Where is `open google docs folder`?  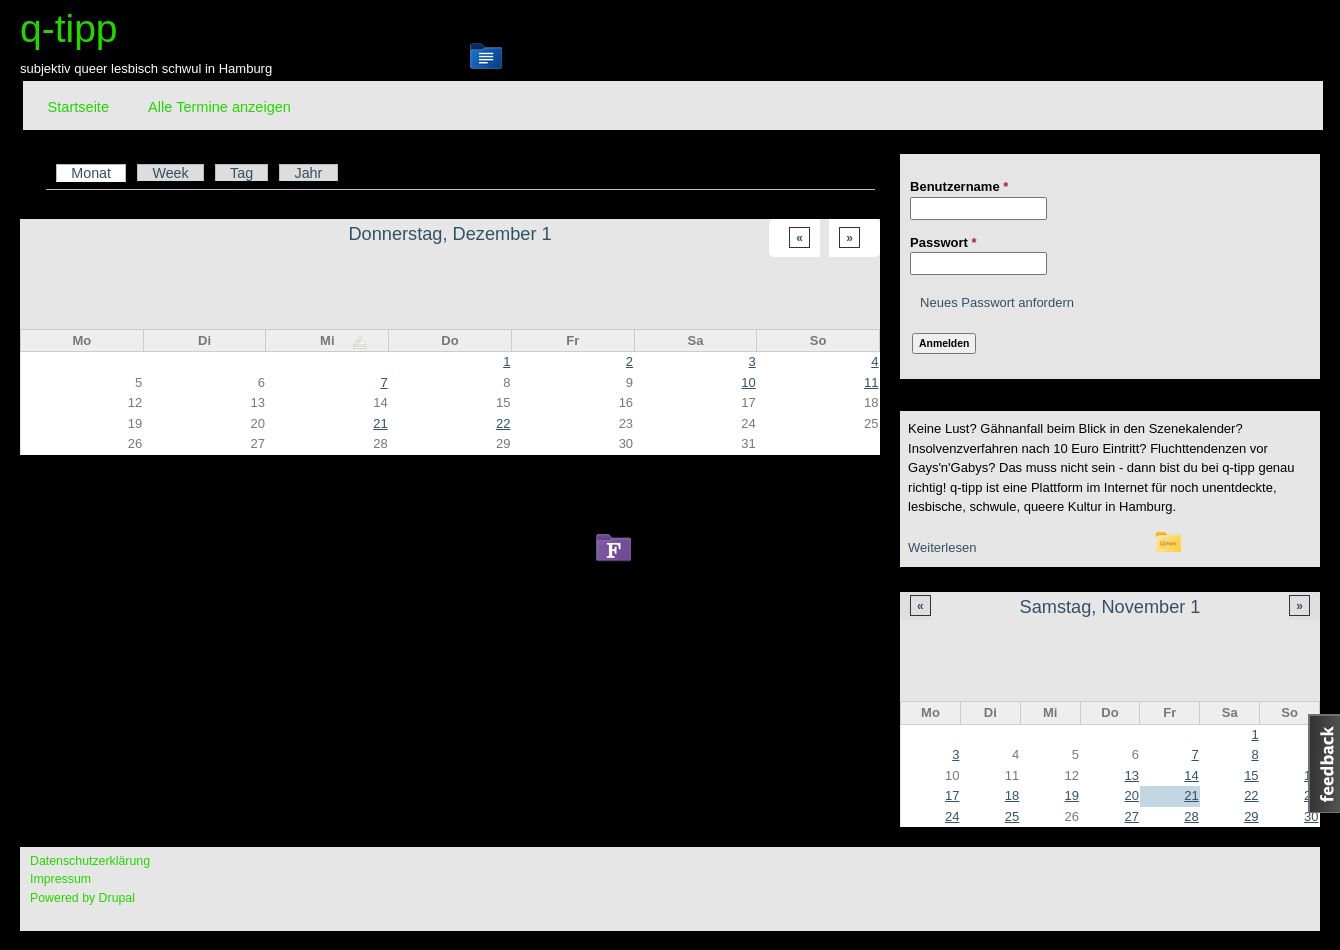 open google docs folder is located at coordinates (486, 57).